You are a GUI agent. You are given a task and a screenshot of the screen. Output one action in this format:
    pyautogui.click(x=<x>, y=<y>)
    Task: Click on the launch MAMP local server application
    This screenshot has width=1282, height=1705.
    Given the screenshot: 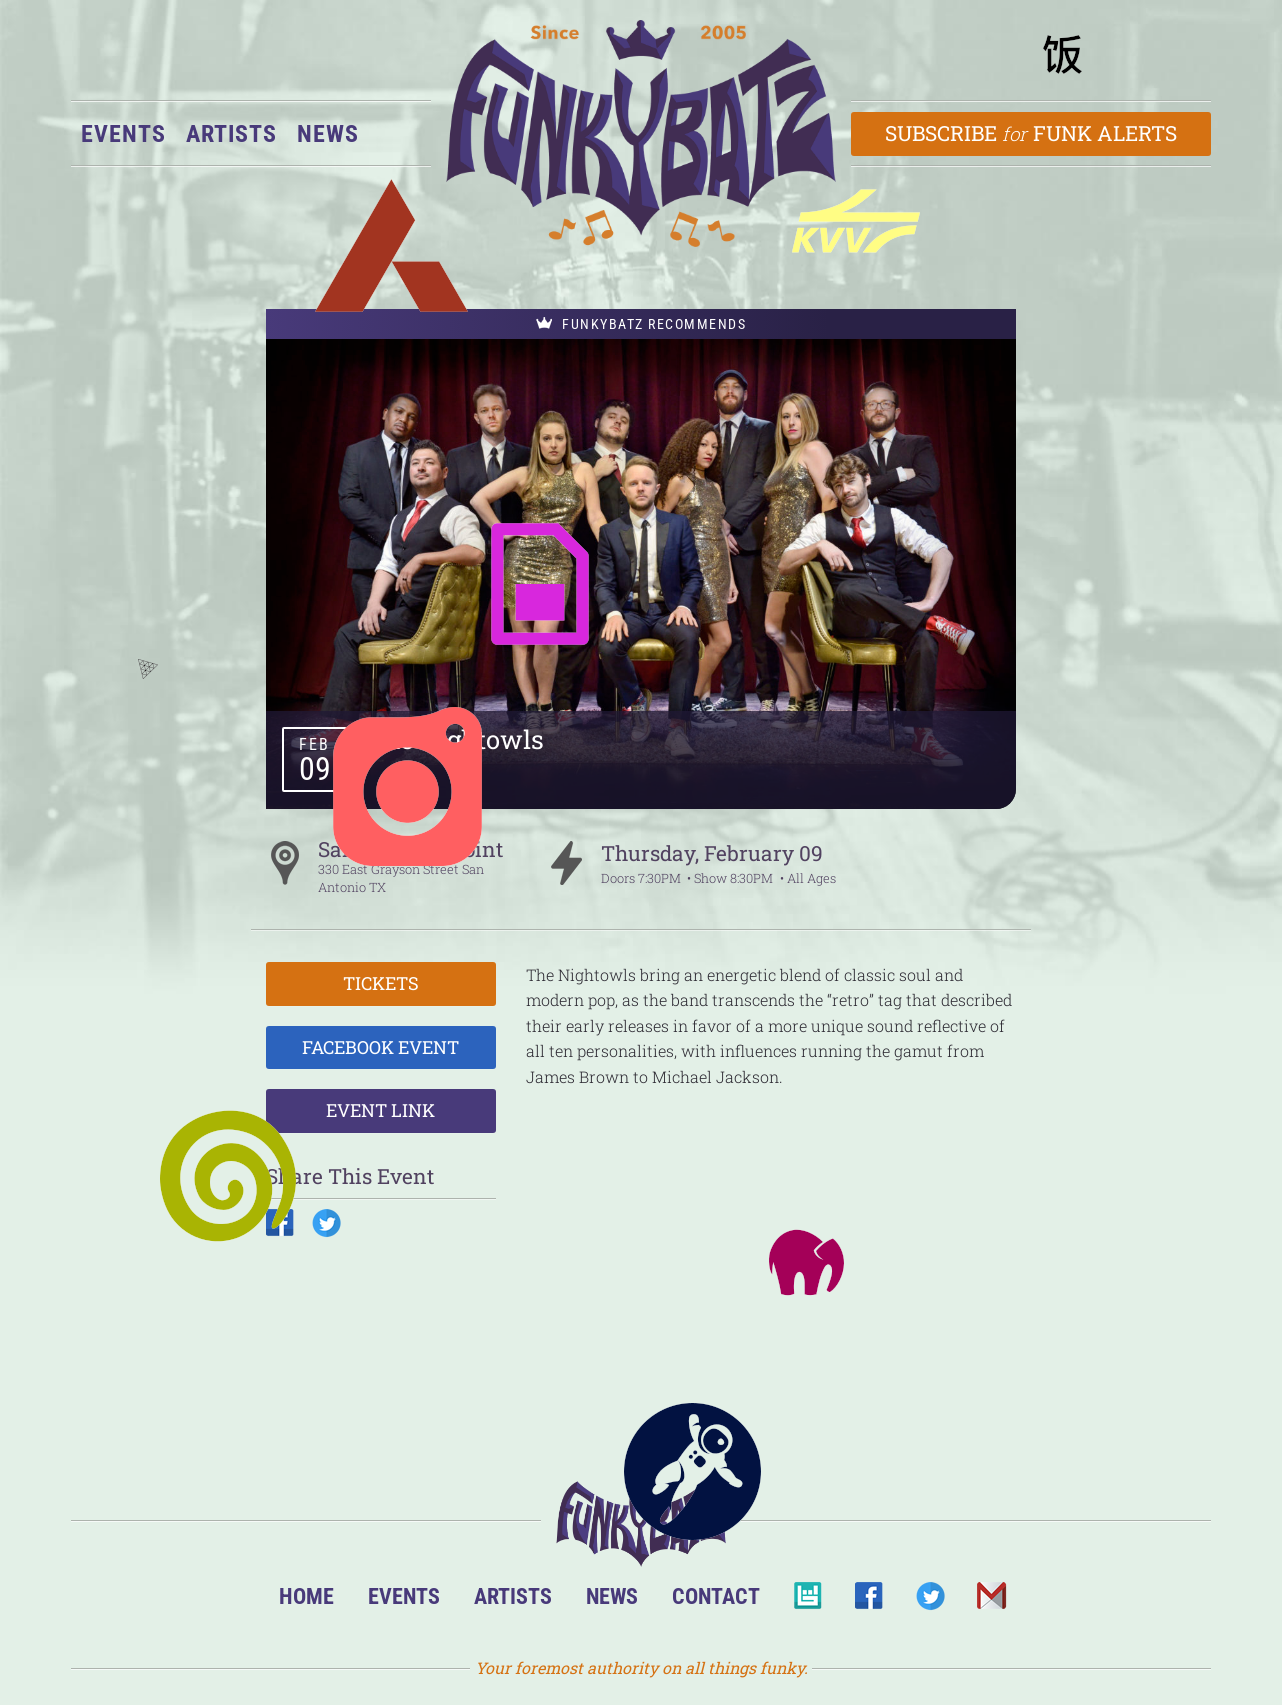 What is the action you would take?
    pyautogui.click(x=806, y=1262)
    